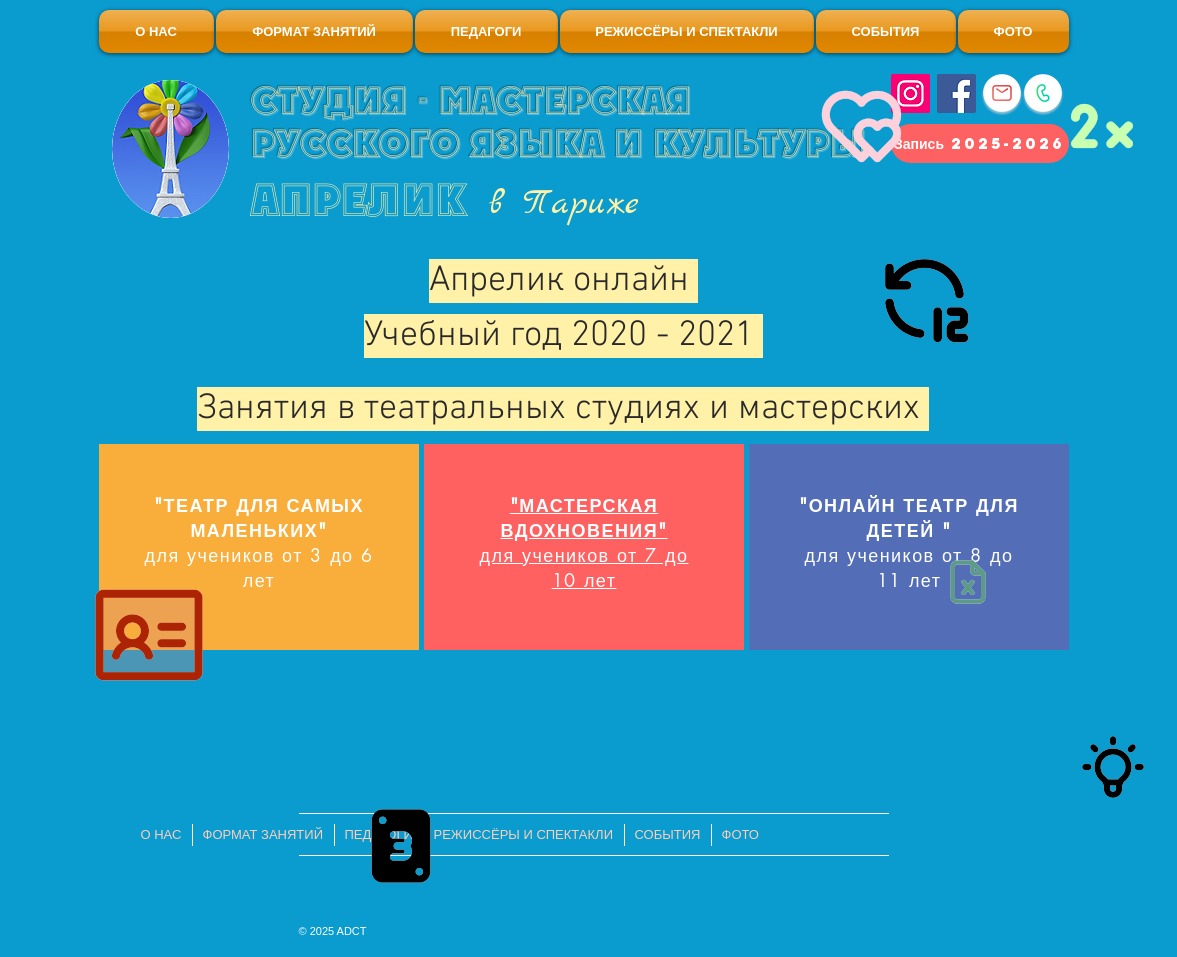  I want to click on view tips or suggestions, so click(1113, 767).